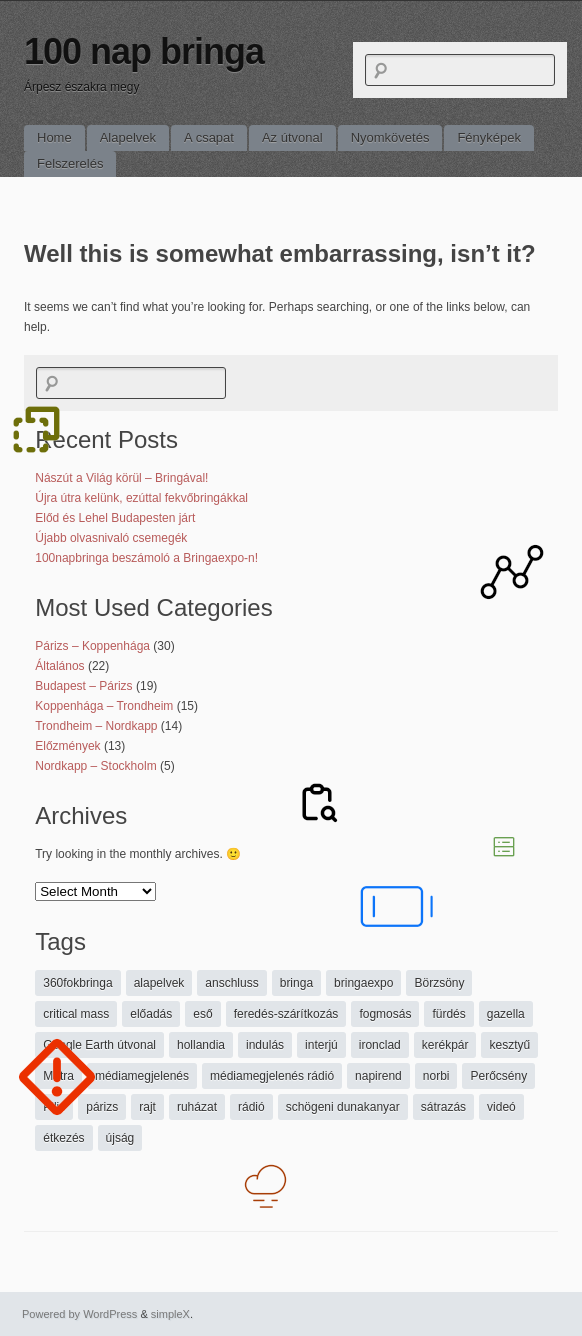 Image resolution: width=582 pixels, height=1336 pixels. I want to click on indicates a warning or alert requiring attention, so click(57, 1077).